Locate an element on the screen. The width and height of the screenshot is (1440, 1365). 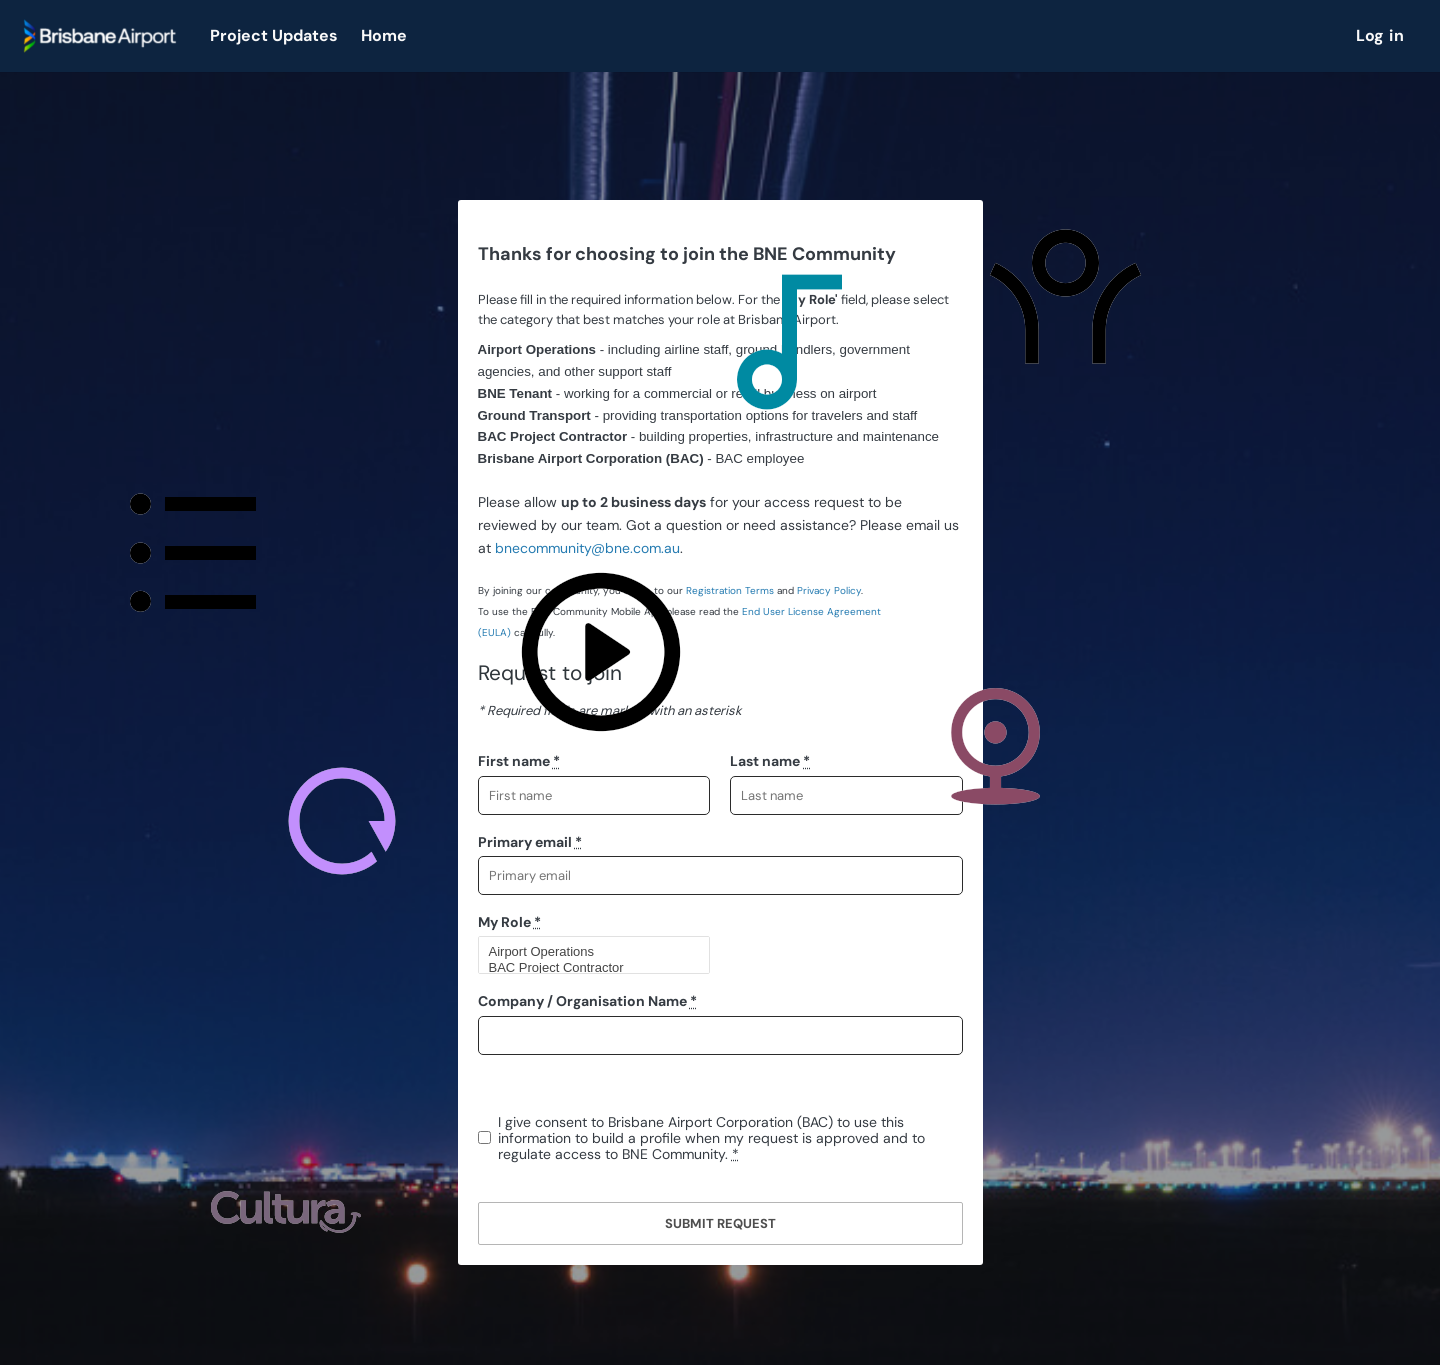
accessibility or inclusive design features is located at coordinates (1065, 296).